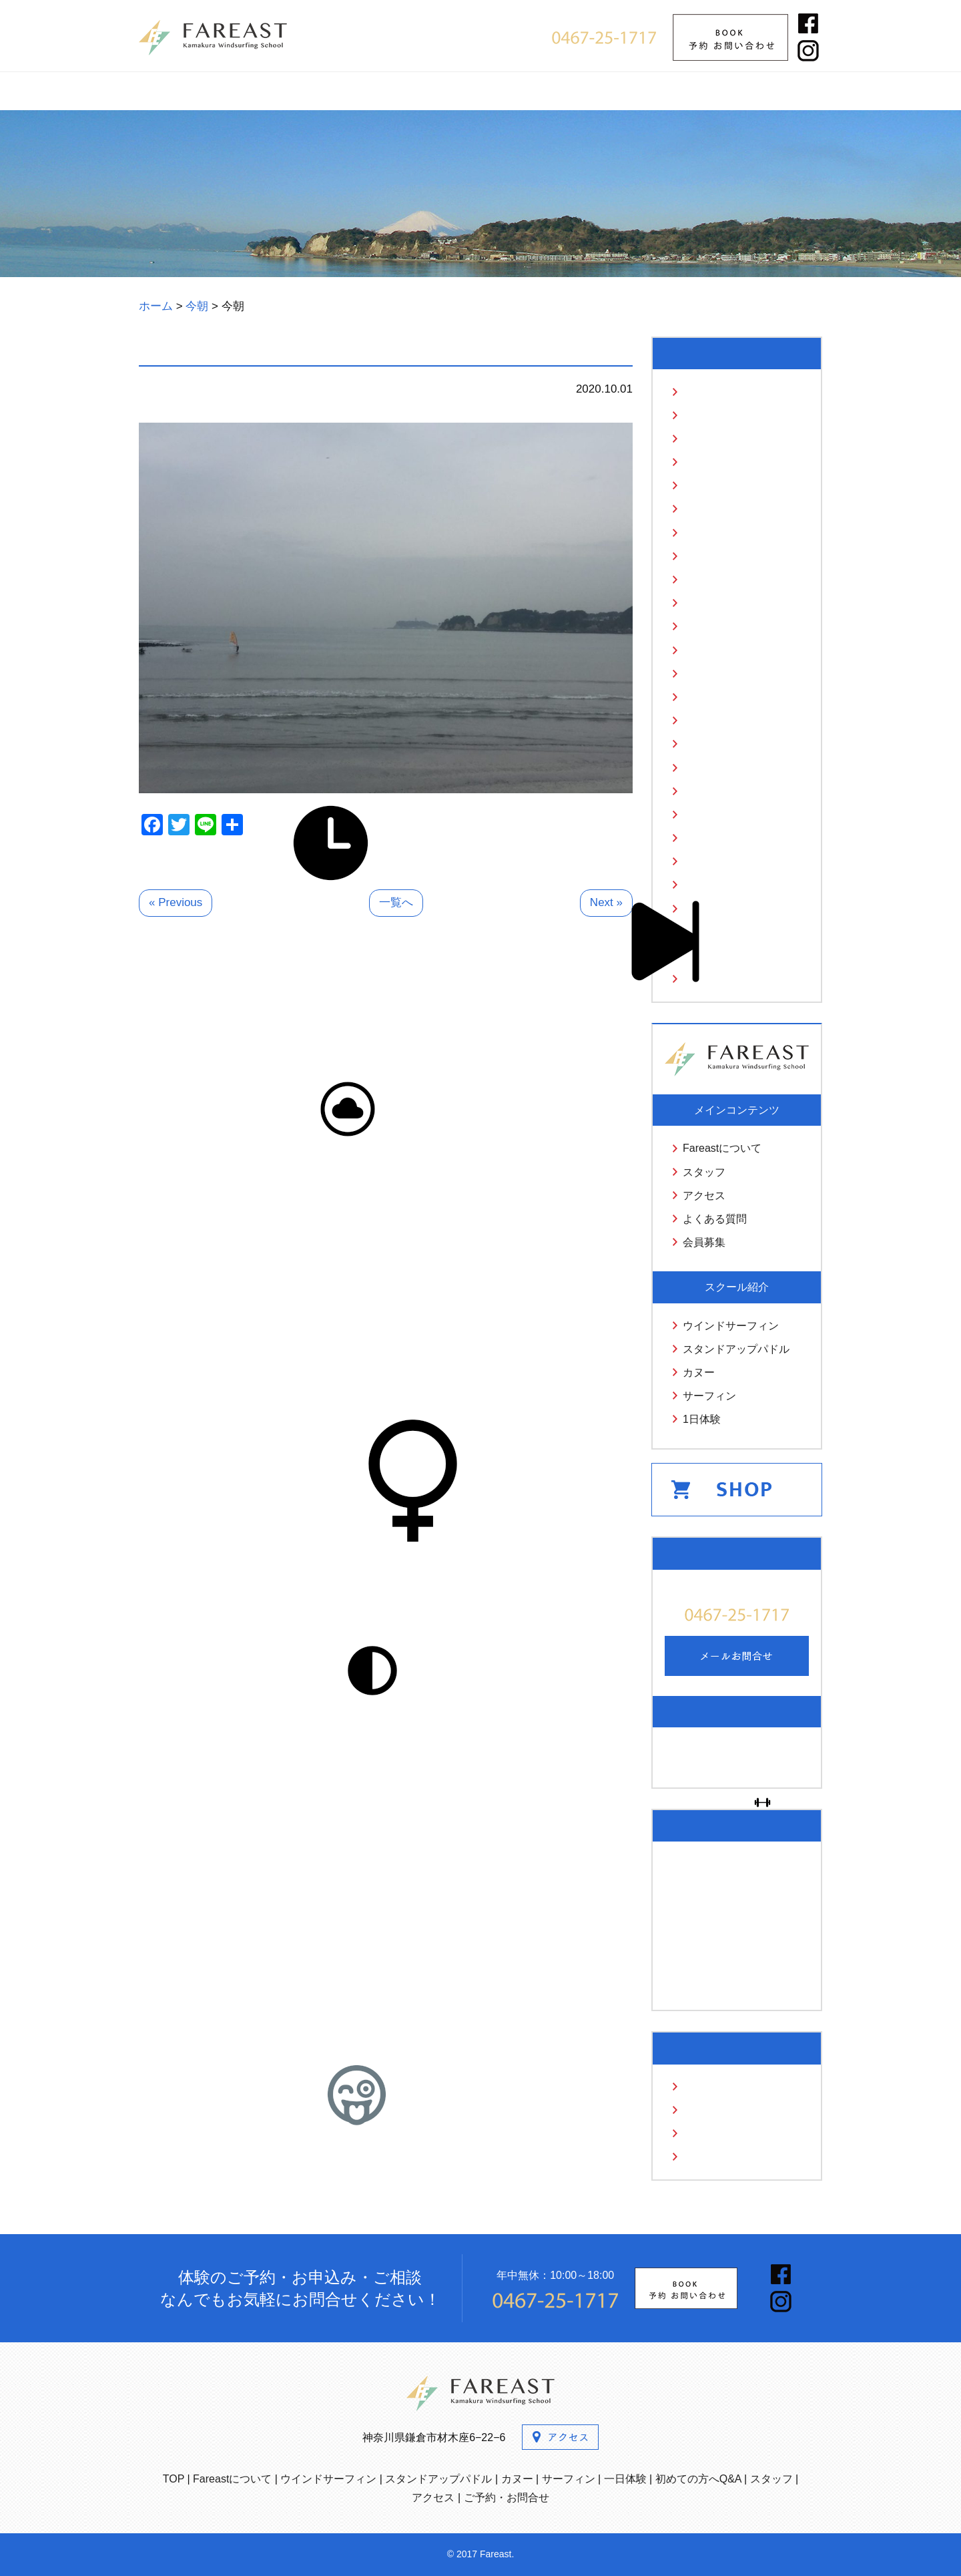 Image resolution: width=961 pixels, height=2576 pixels. Describe the element at coordinates (412, 1480) in the screenshot. I see `select female gender option` at that location.